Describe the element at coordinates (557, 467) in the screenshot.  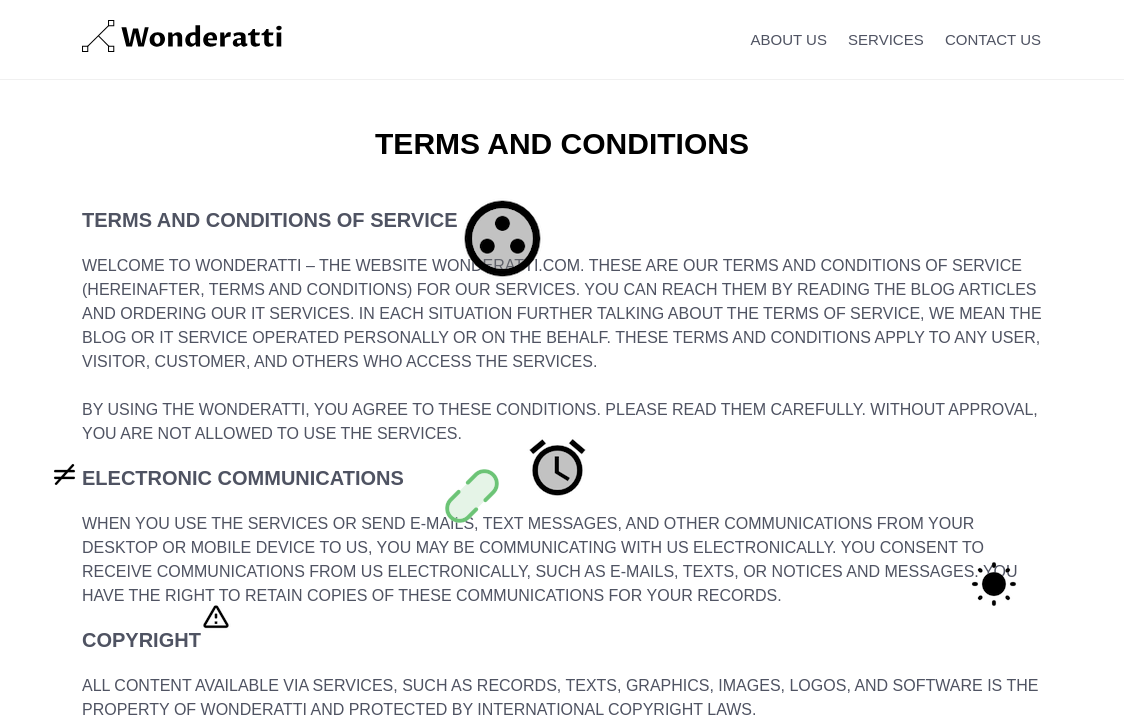
I see `view and manage alarms` at that location.